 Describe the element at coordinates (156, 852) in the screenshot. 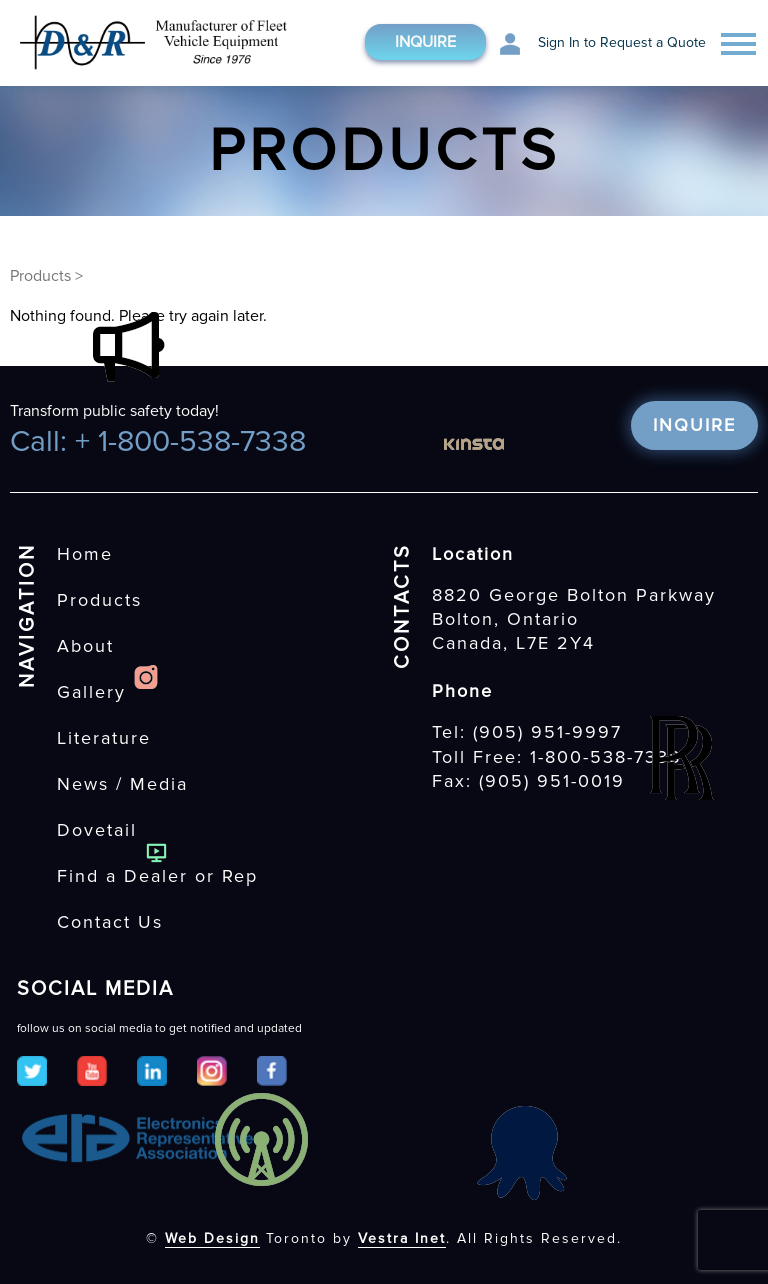

I see `start a slideshow presentation` at that location.